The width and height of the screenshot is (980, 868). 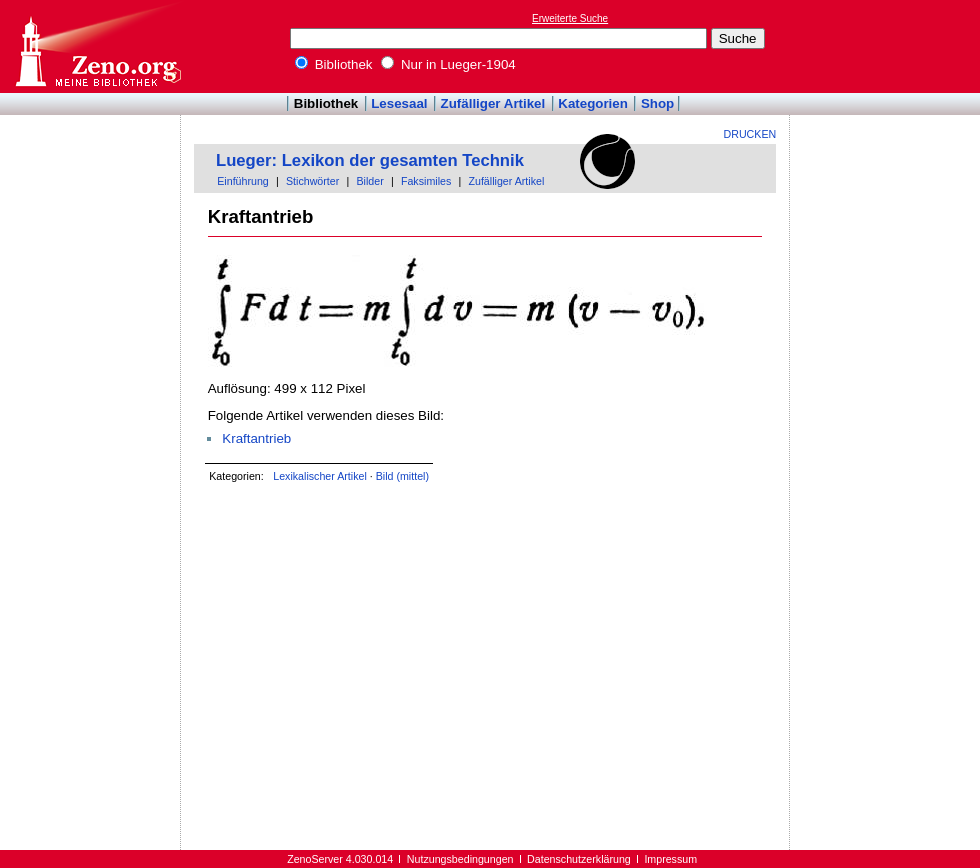 I want to click on open the Chai app, so click(x=174, y=75).